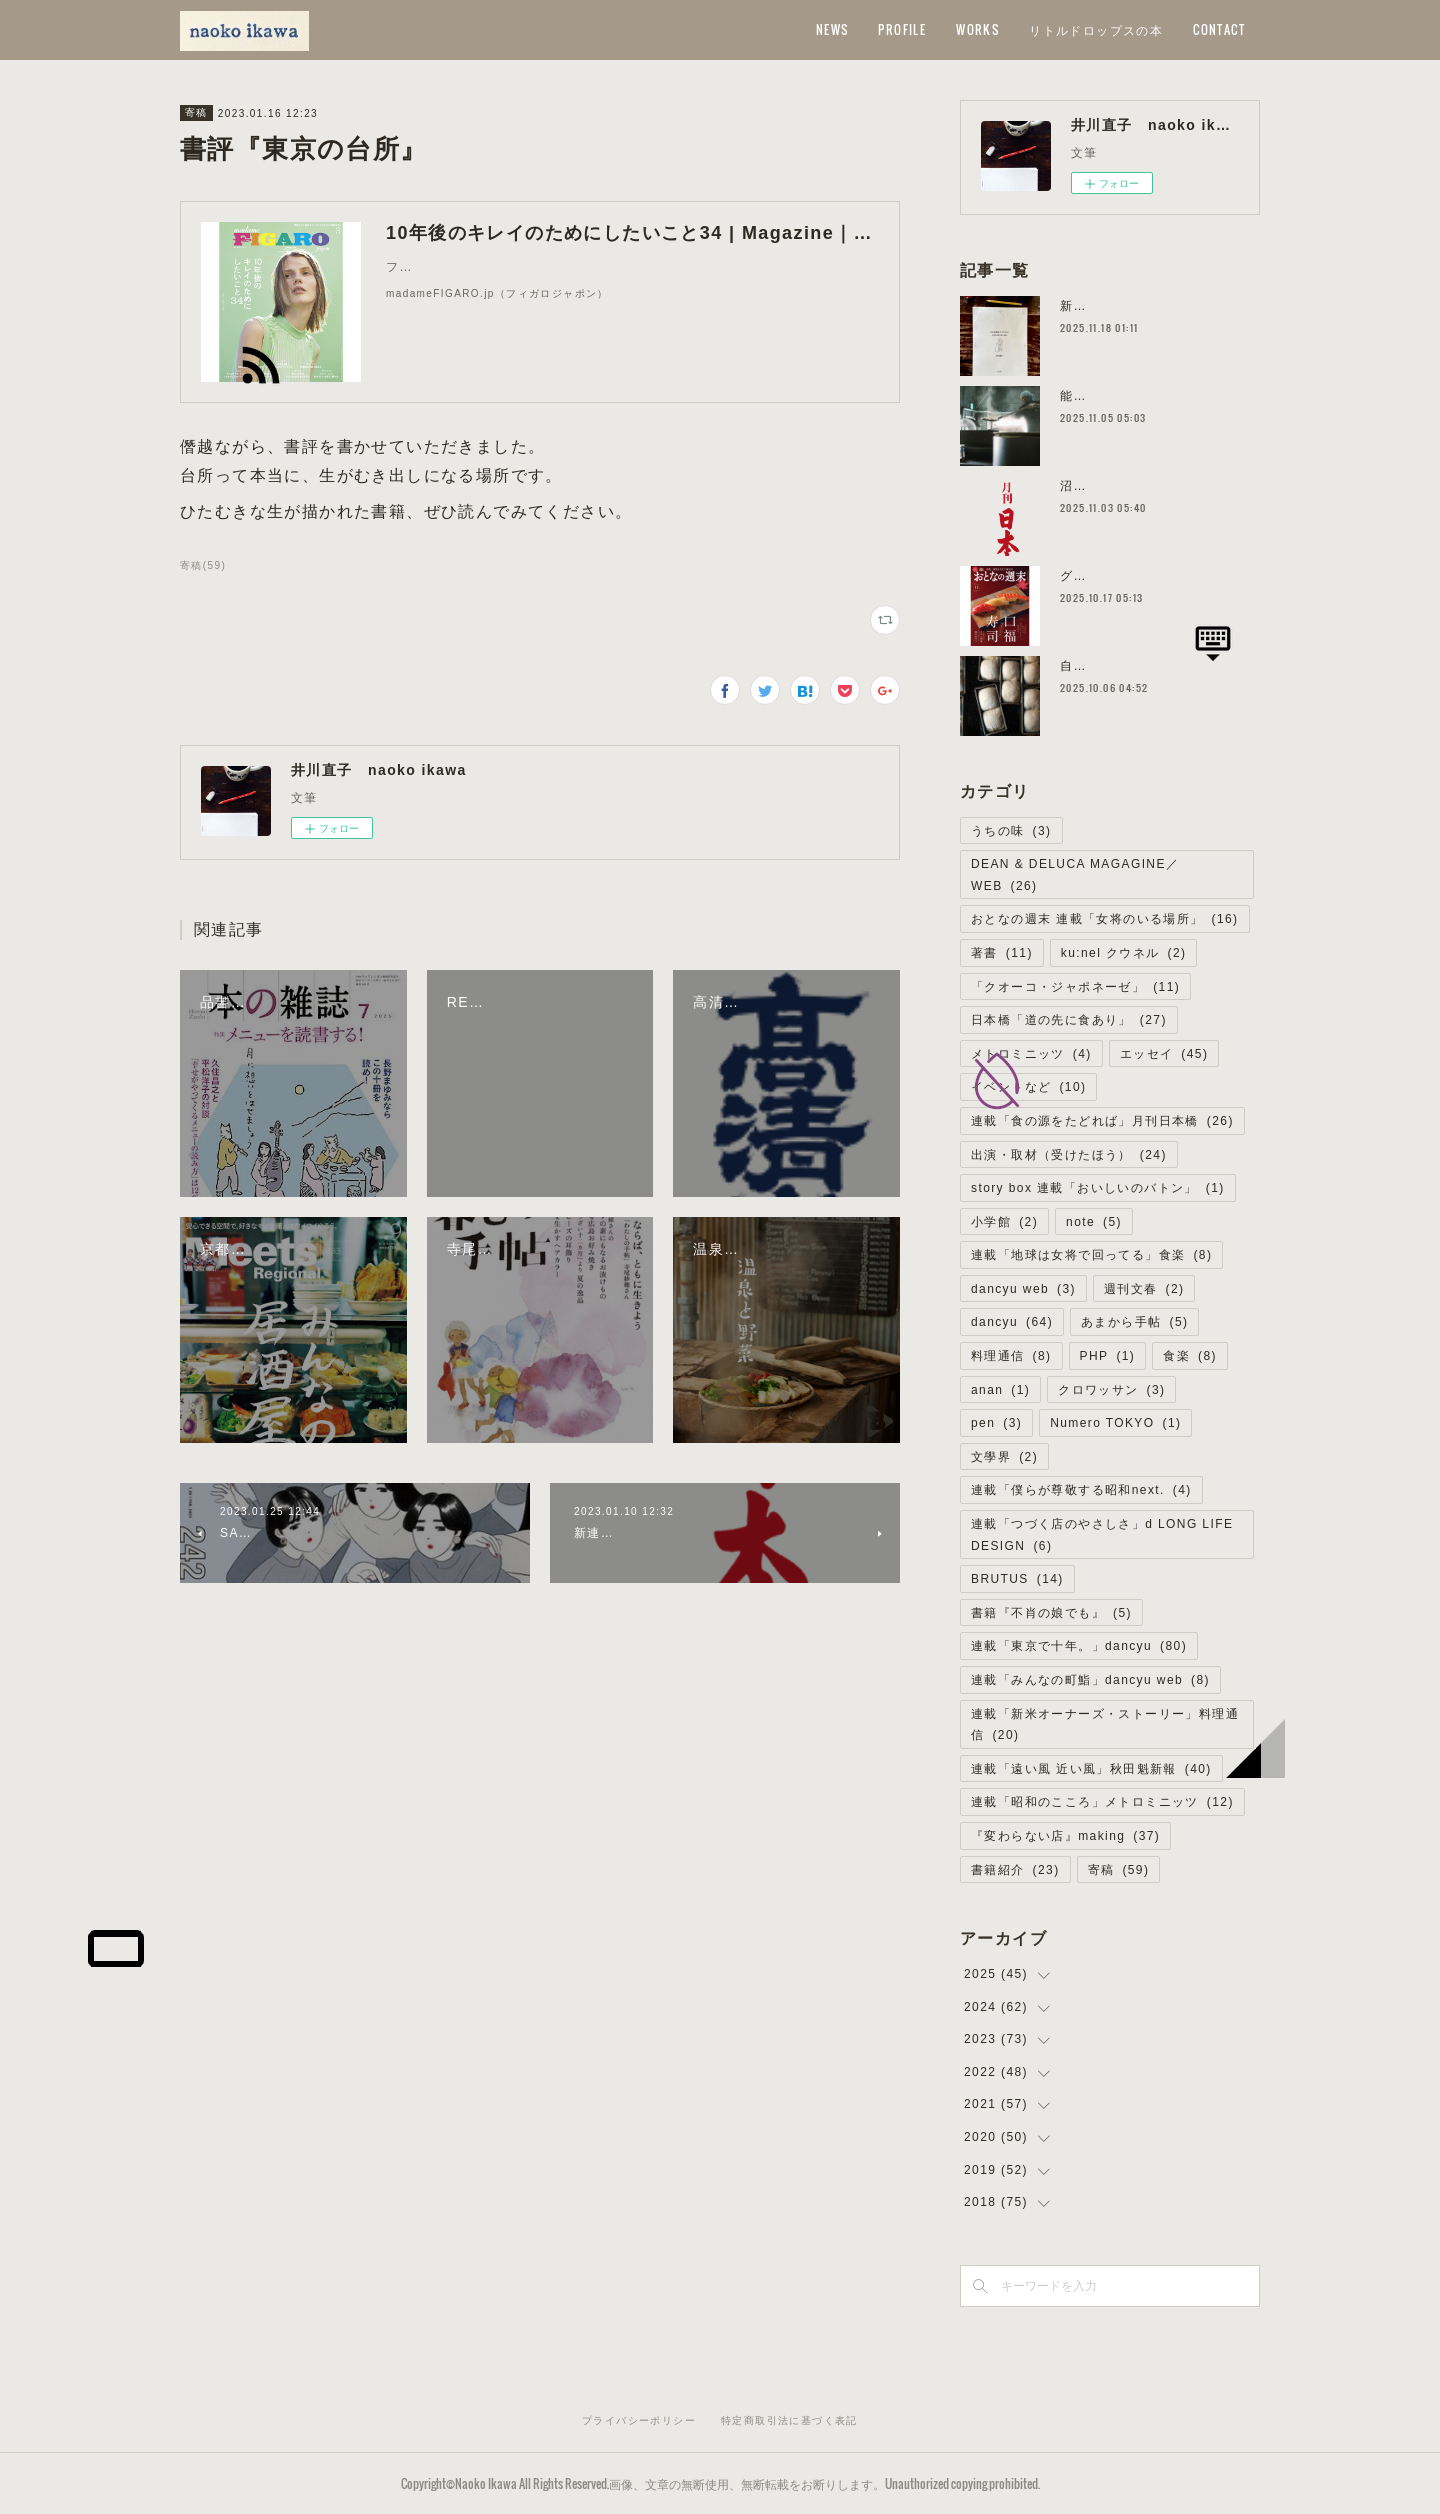 This screenshot has height=2514, width=1440. I want to click on indicates weak cellular signal strength (2 bars), so click(1255, 1748).